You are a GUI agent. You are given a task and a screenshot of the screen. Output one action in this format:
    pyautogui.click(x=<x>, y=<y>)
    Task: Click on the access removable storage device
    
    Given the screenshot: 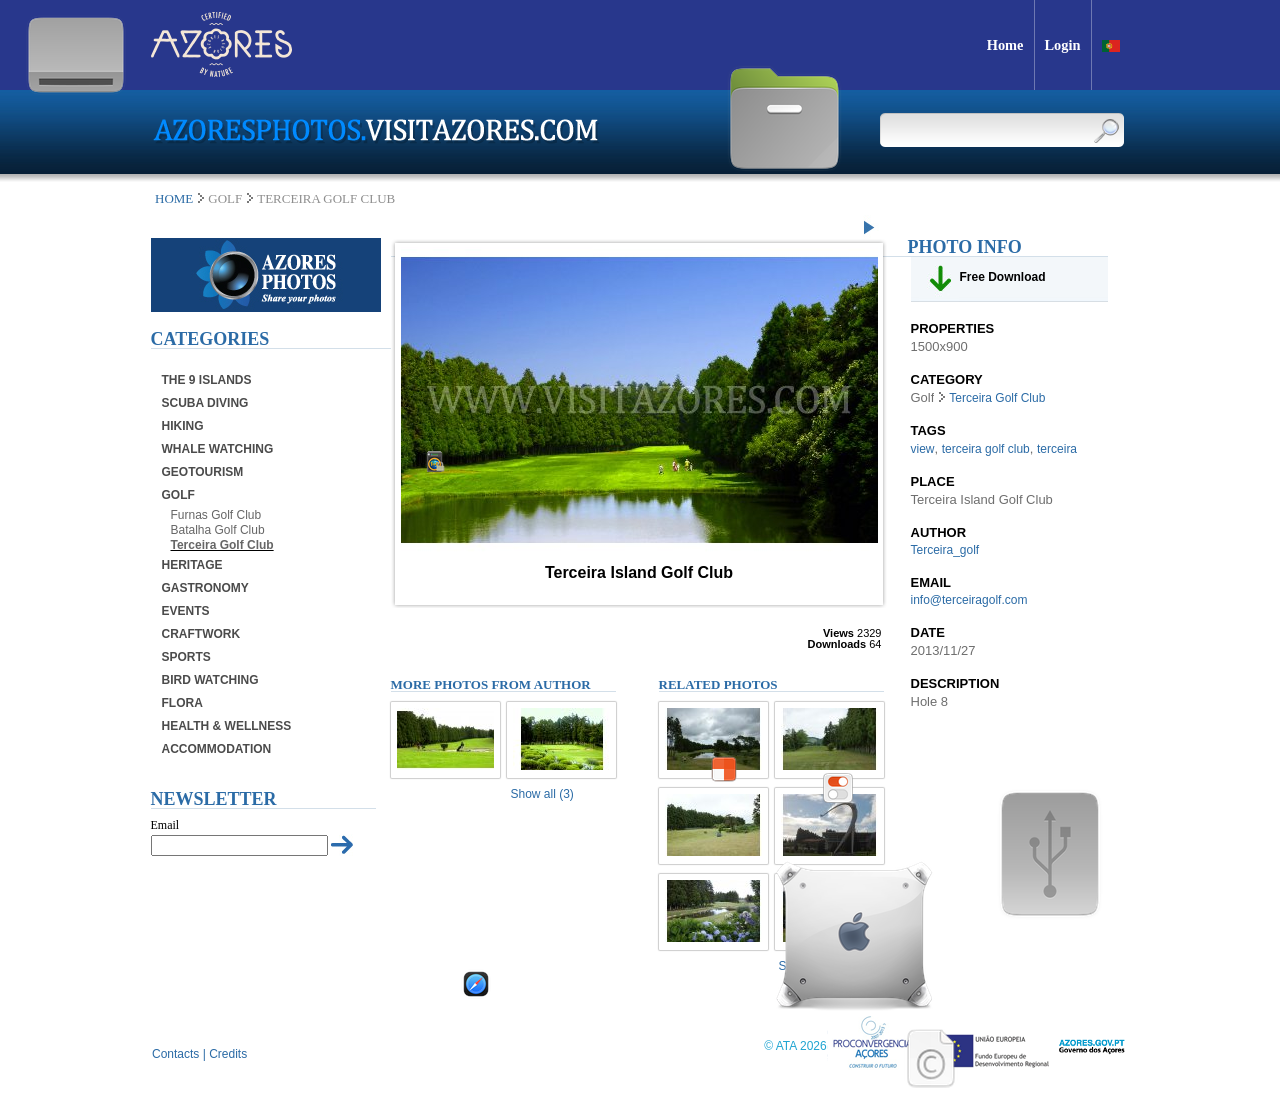 What is the action you would take?
    pyautogui.click(x=76, y=55)
    